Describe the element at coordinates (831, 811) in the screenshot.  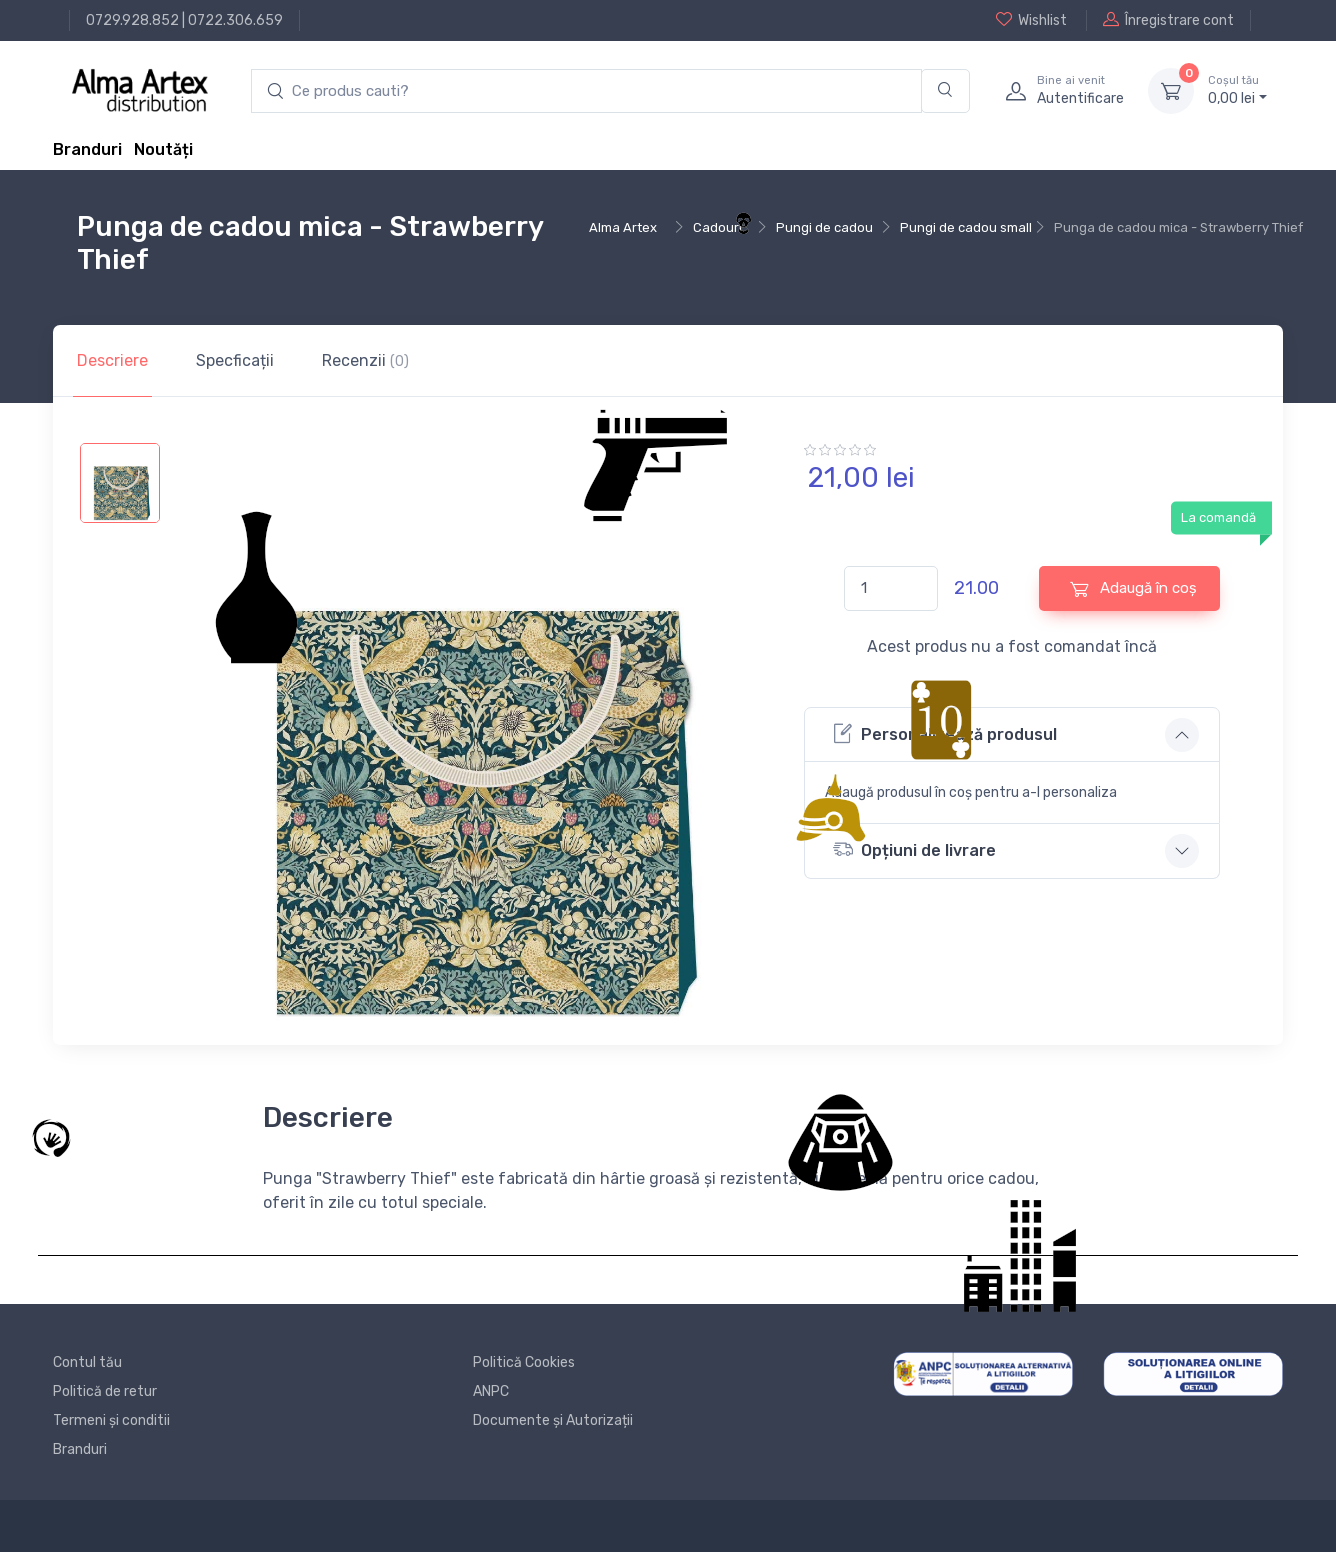
I see `select prussian/german historical faction` at that location.